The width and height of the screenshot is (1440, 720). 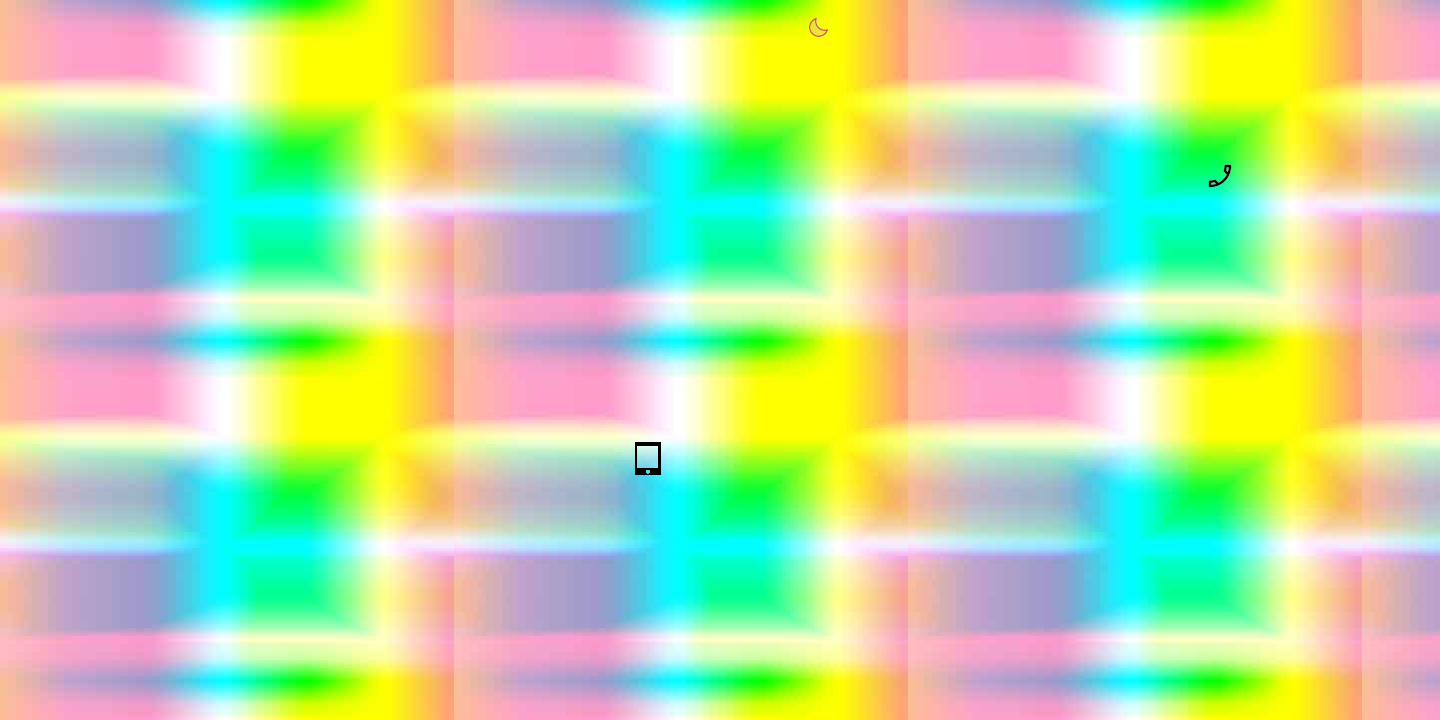 I want to click on switch to tablet view or layout, so click(x=648, y=458).